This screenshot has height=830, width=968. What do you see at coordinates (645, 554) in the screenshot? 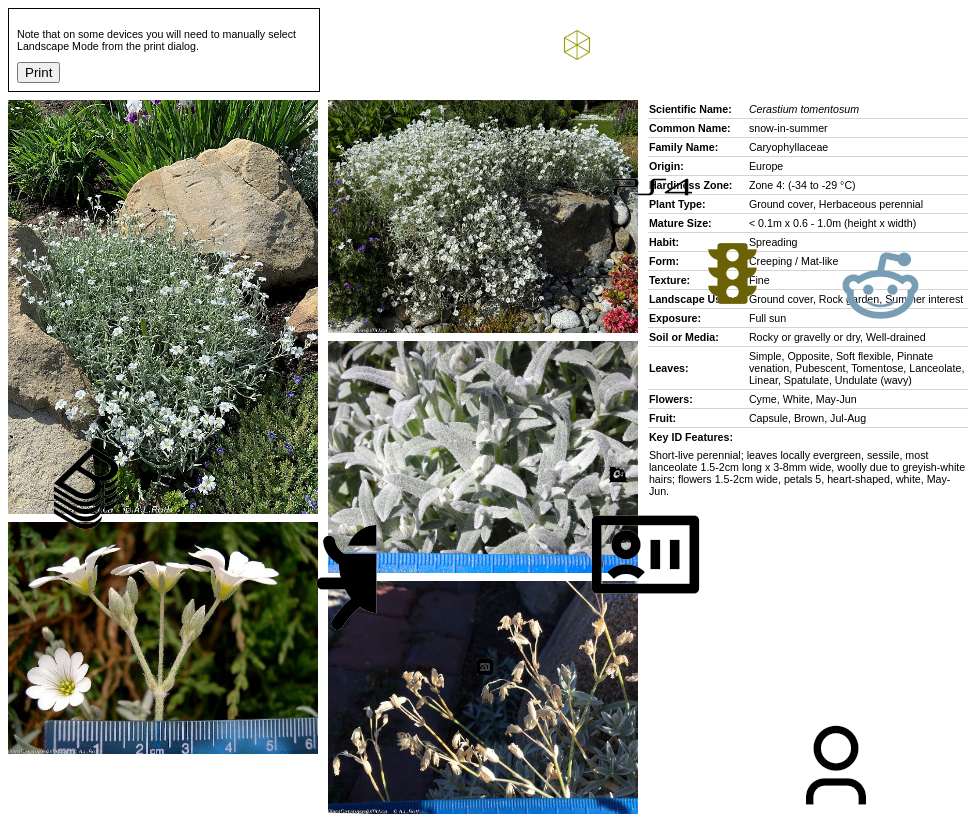
I see `pending pass or credential awaiting approval` at bounding box center [645, 554].